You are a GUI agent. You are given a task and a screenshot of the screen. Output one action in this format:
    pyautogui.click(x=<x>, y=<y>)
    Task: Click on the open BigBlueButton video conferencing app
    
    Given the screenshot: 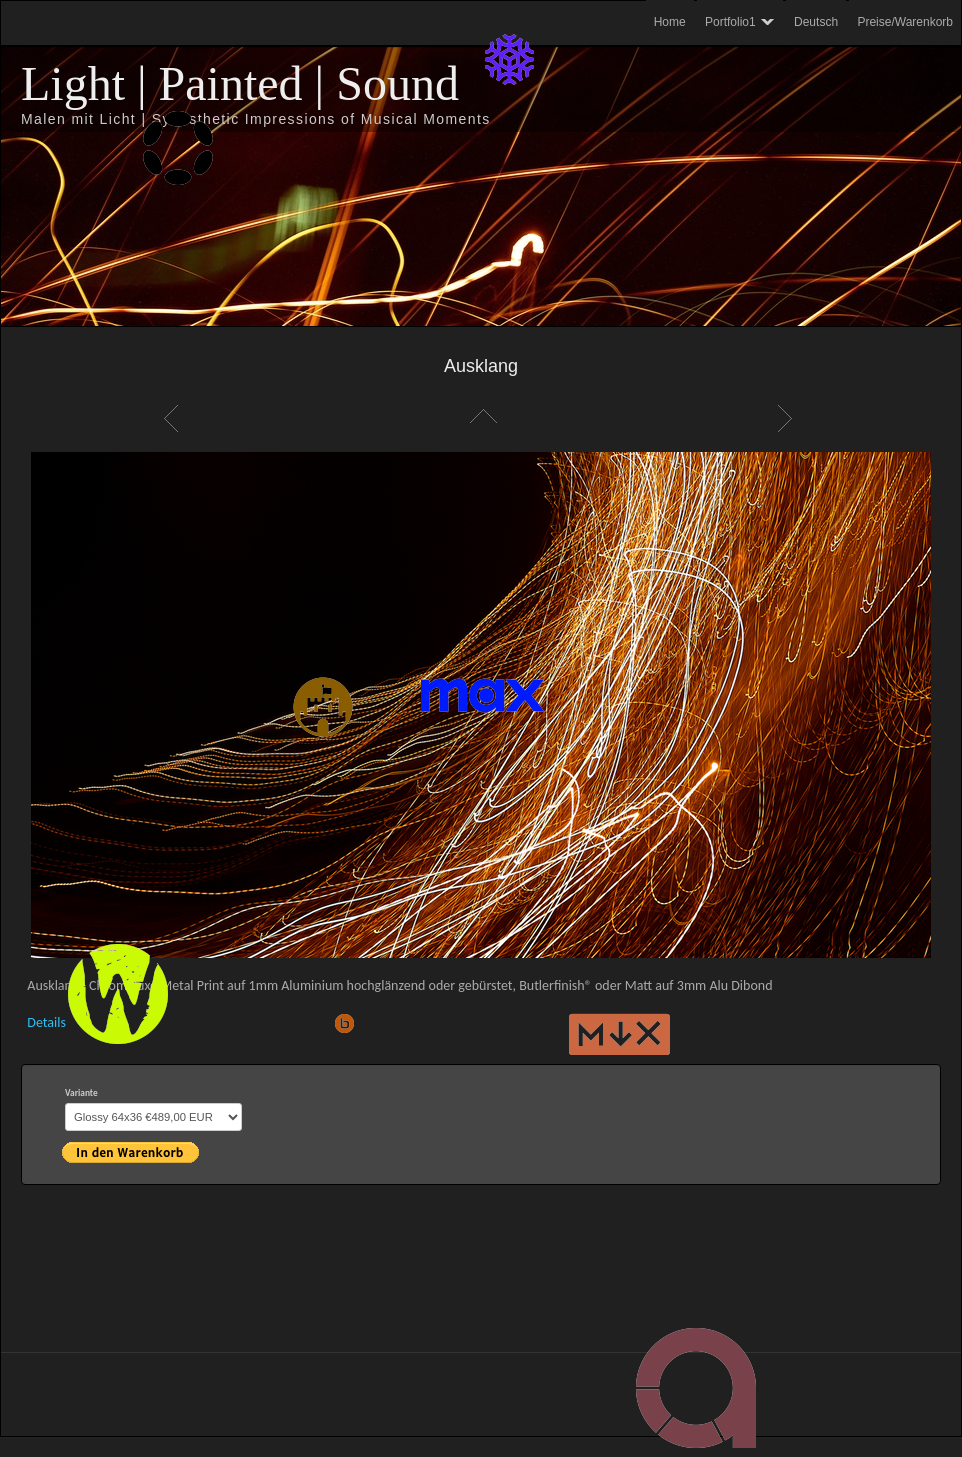 What is the action you would take?
    pyautogui.click(x=344, y=1023)
    